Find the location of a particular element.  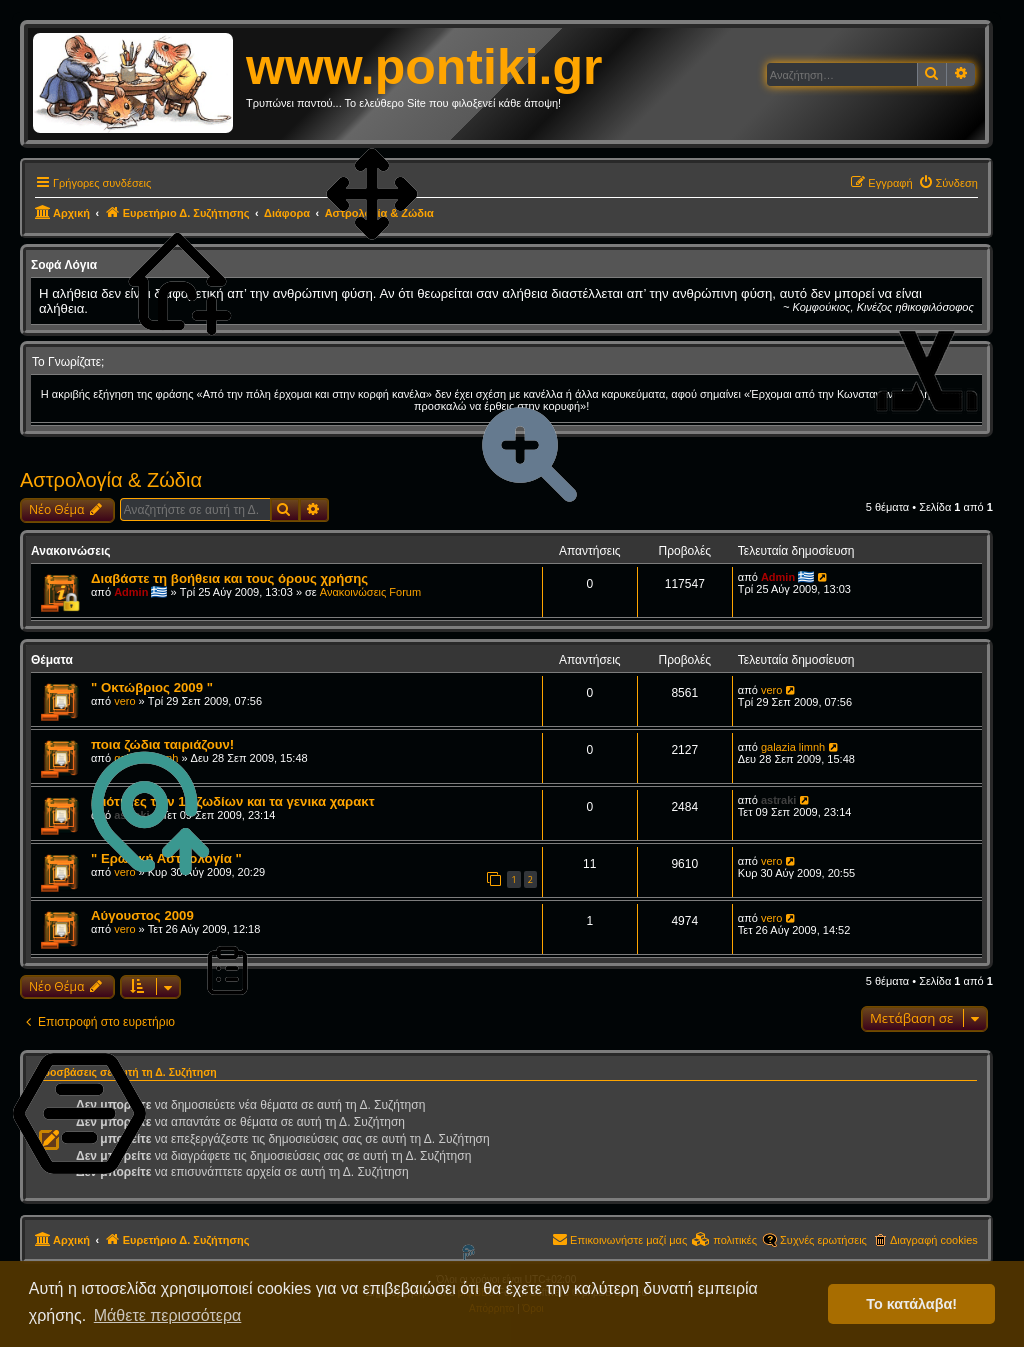

view task list or checklist is located at coordinates (227, 970).